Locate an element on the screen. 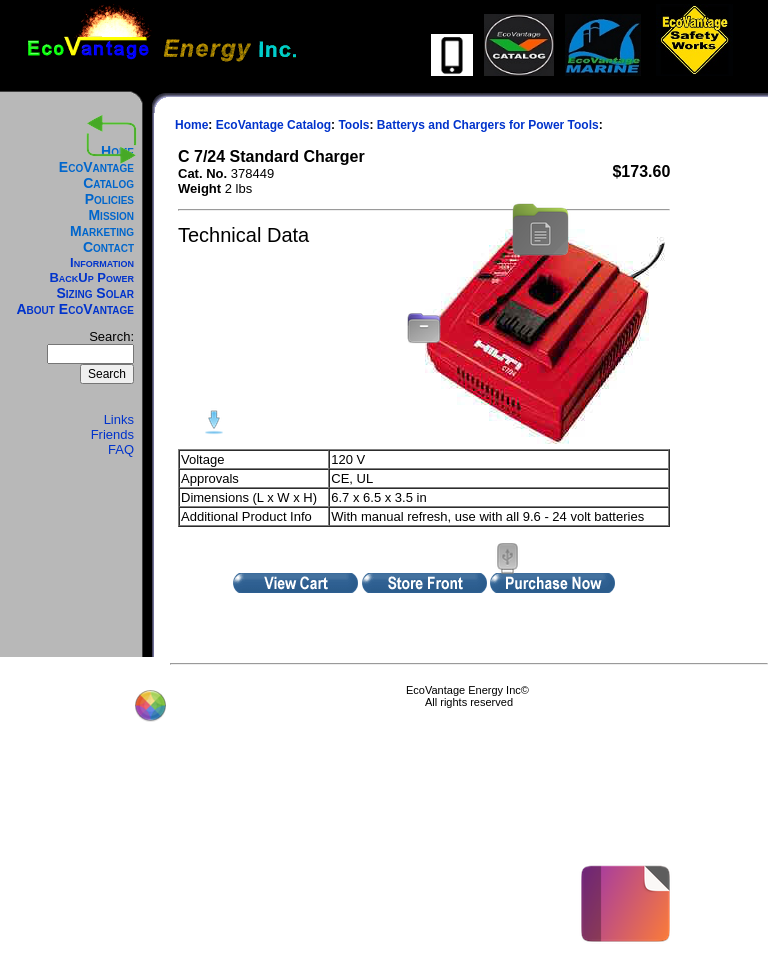 The height and width of the screenshot is (960, 768). open your documents folder is located at coordinates (540, 229).